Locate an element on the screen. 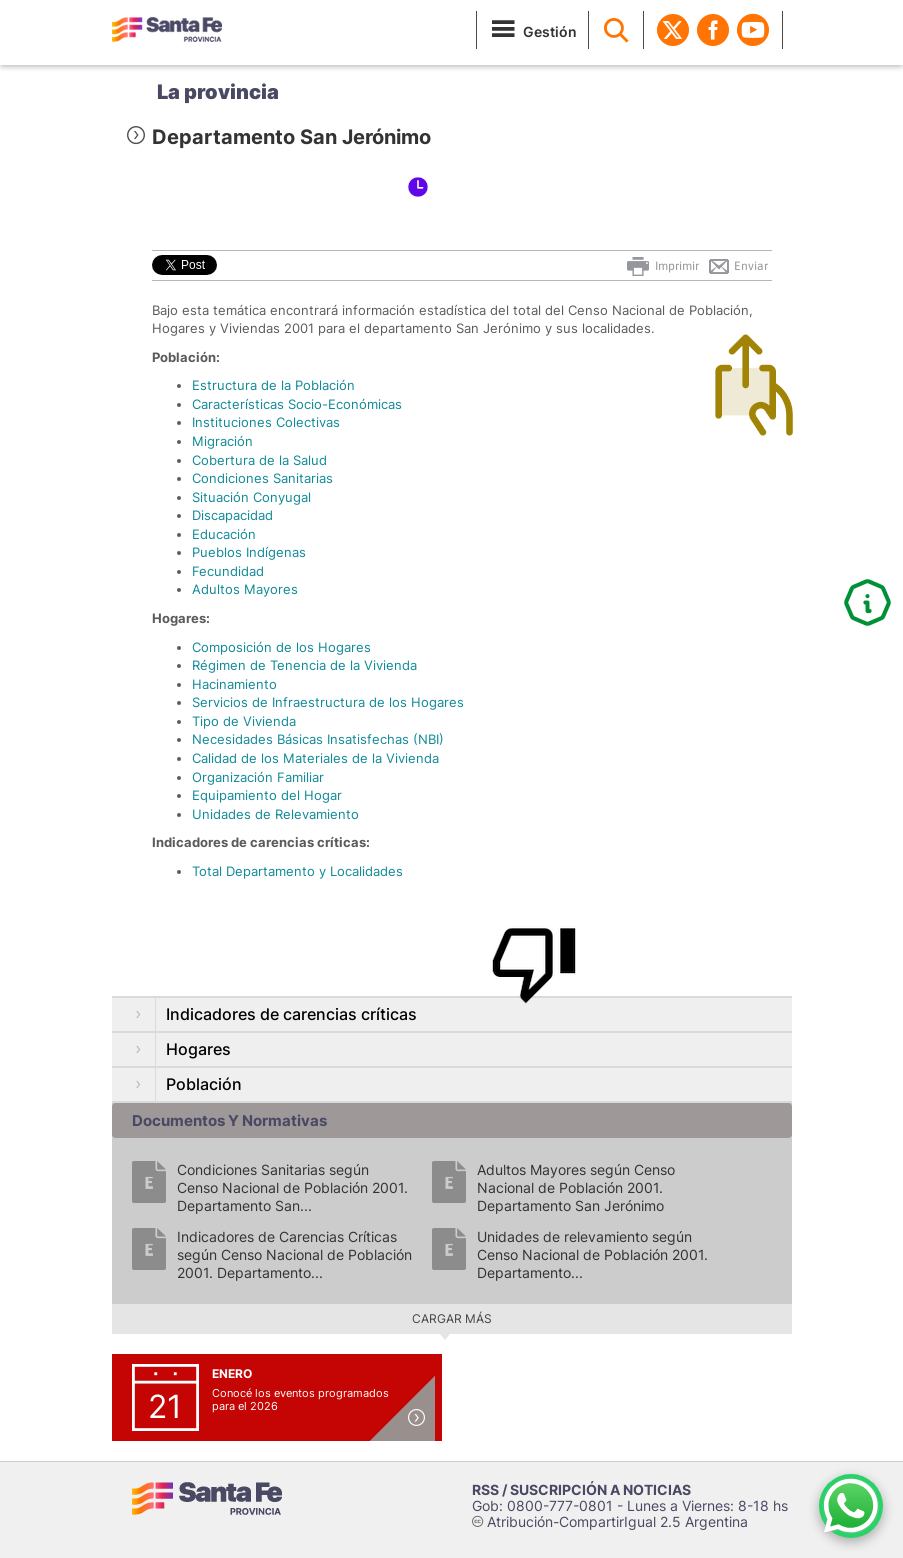 The image size is (903, 1558). view more information or details is located at coordinates (867, 602).